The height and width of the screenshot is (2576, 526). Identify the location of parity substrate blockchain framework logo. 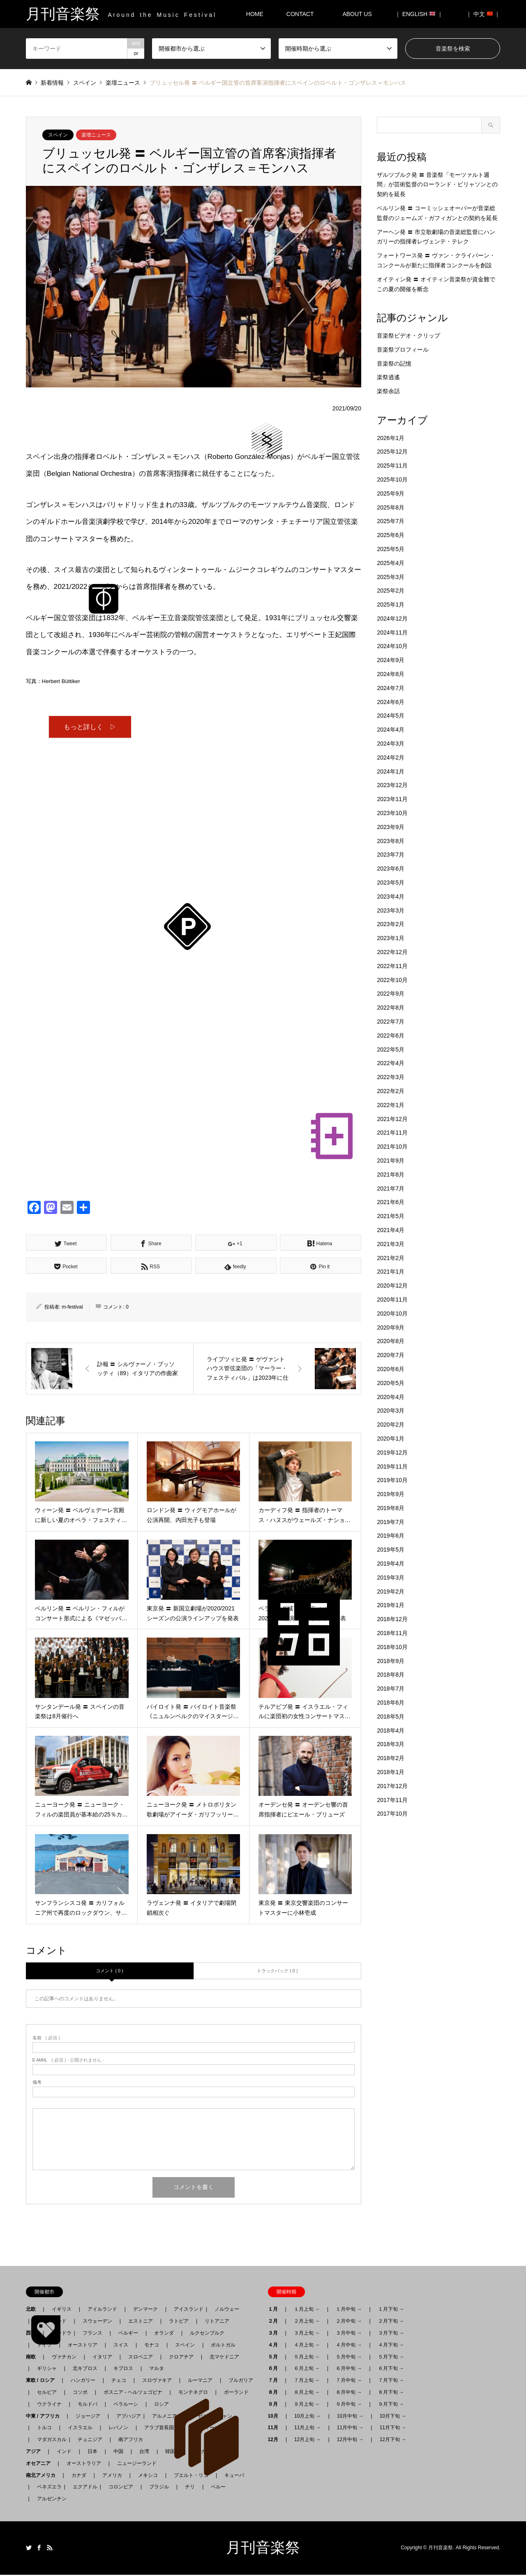
(267, 440).